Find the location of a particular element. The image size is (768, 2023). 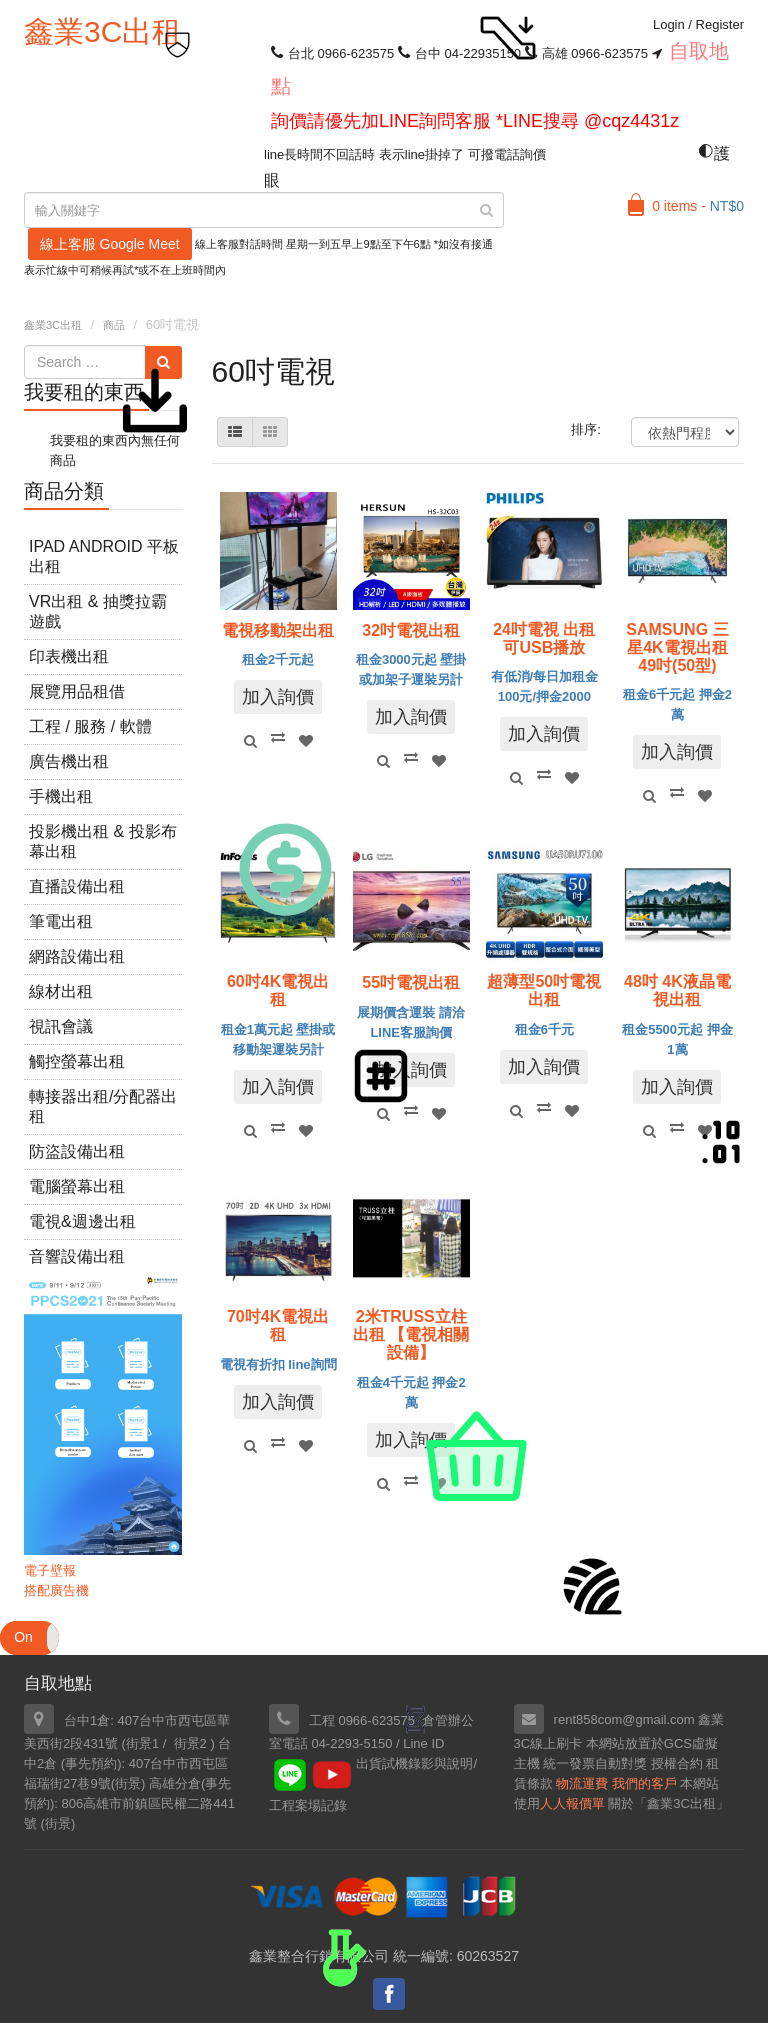

security or protection status indicator is located at coordinates (177, 43).